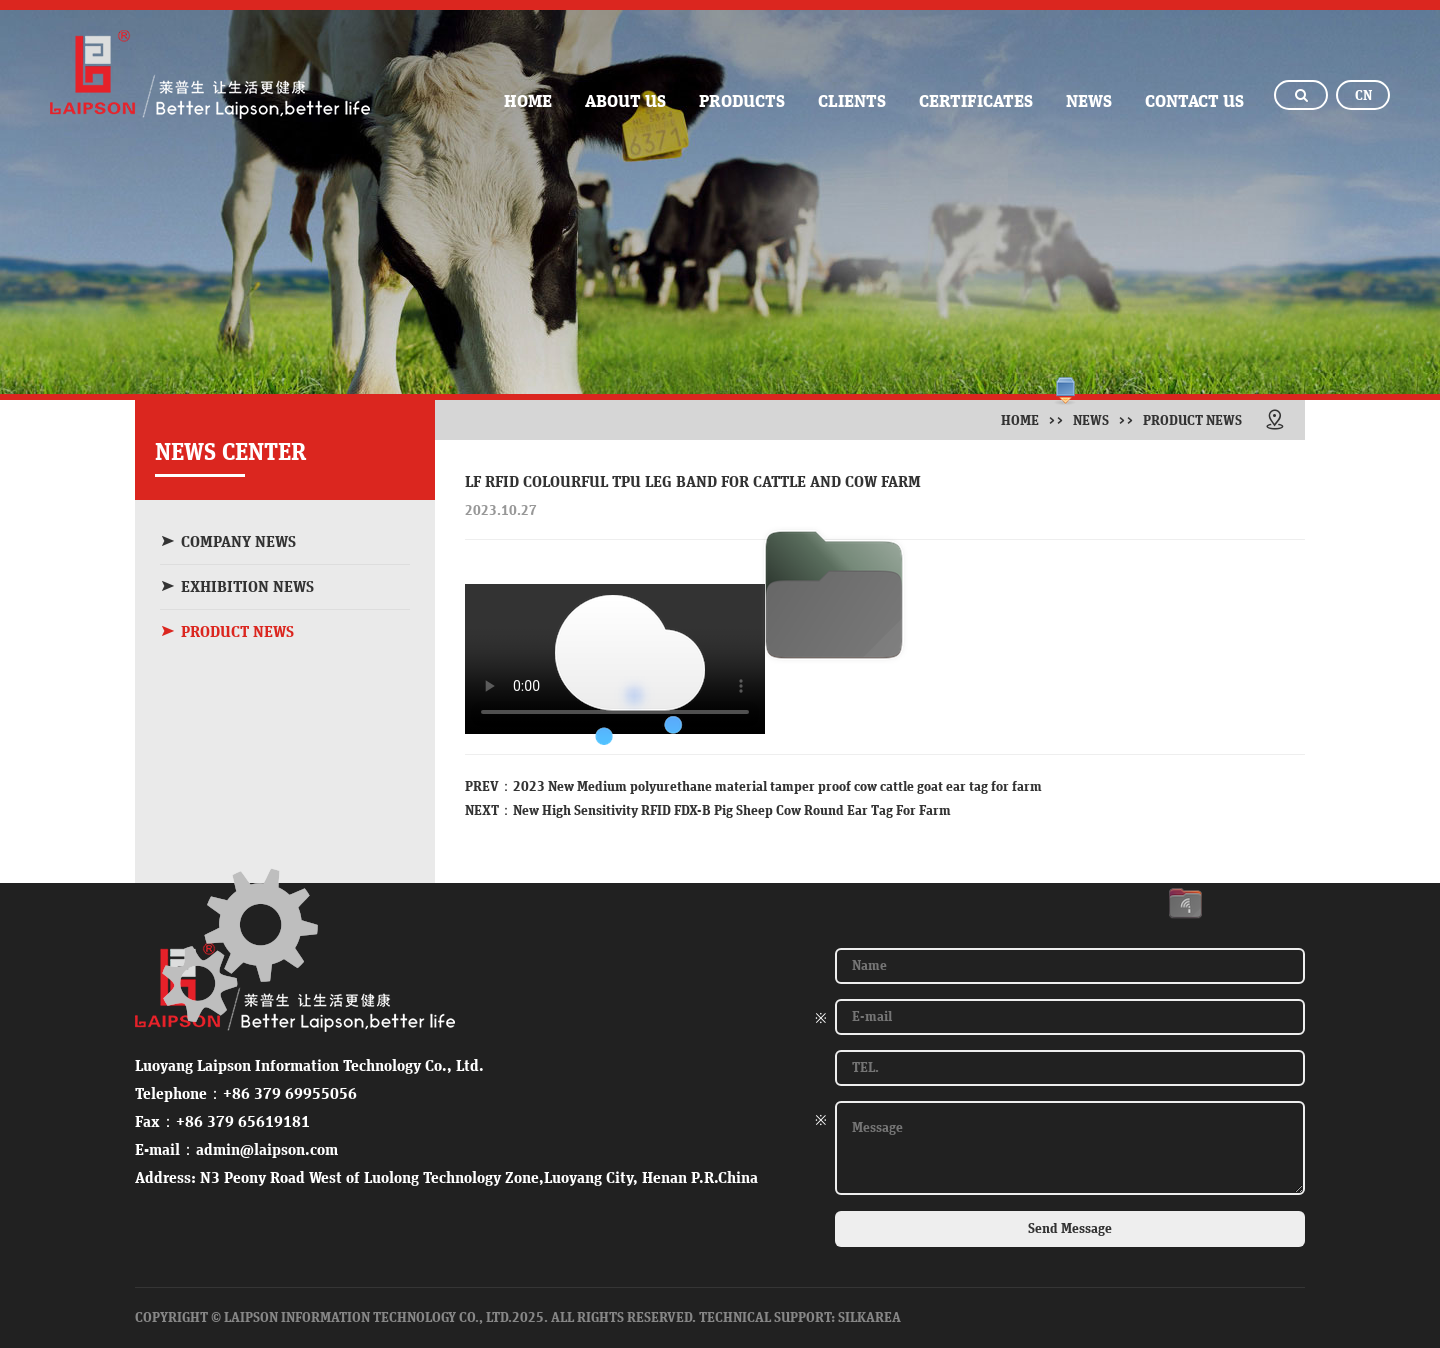 The height and width of the screenshot is (1348, 1440). Describe the element at coordinates (630, 670) in the screenshot. I see `indicates hail weather conditions` at that location.